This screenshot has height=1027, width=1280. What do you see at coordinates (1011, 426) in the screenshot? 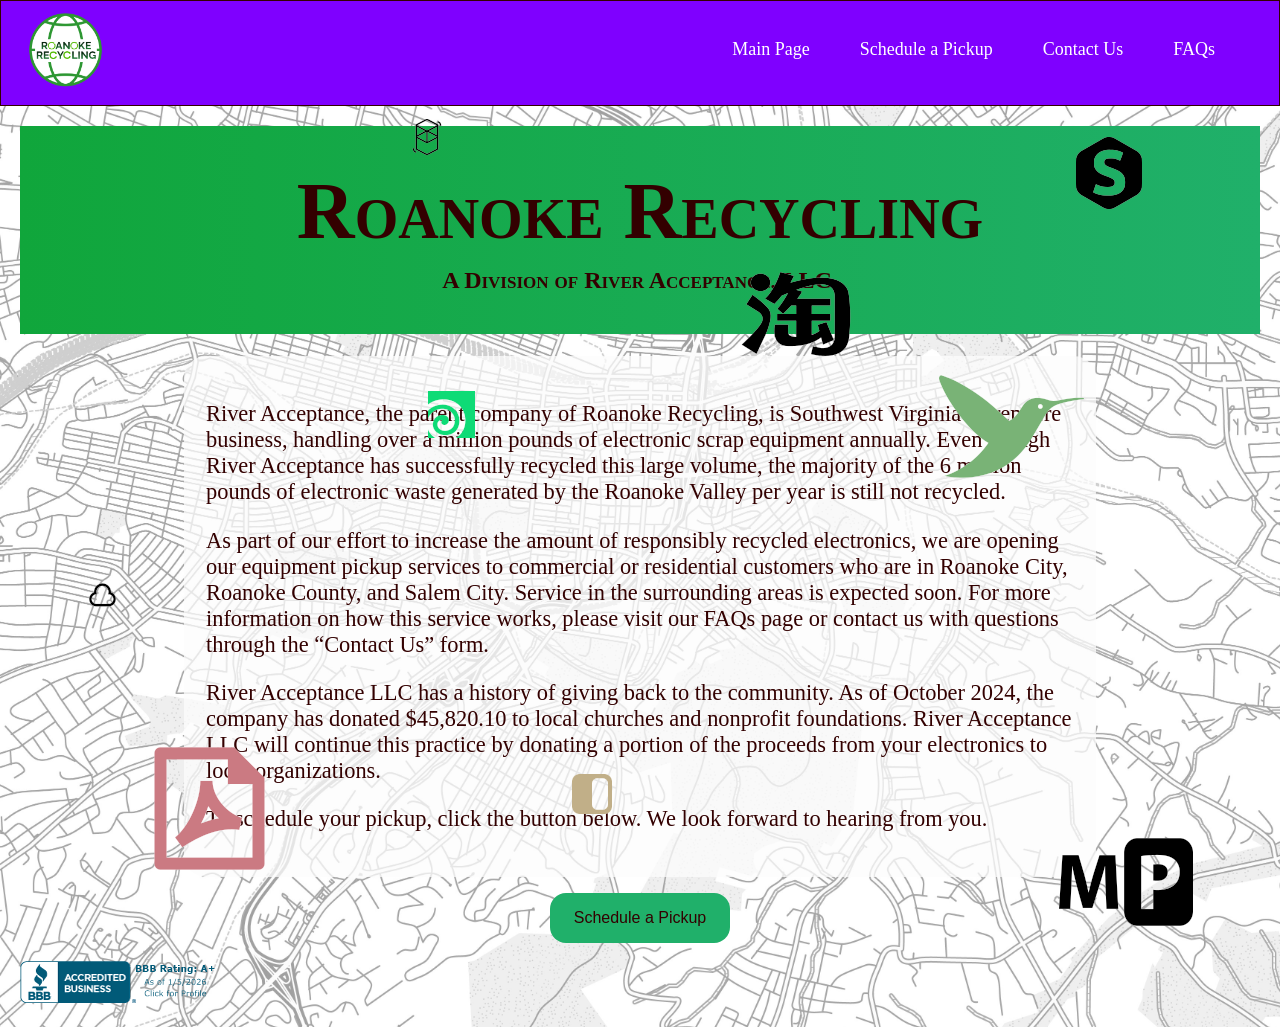
I see `fluent bit logo - open-source log processor and forwarder` at bounding box center [1011, 426].